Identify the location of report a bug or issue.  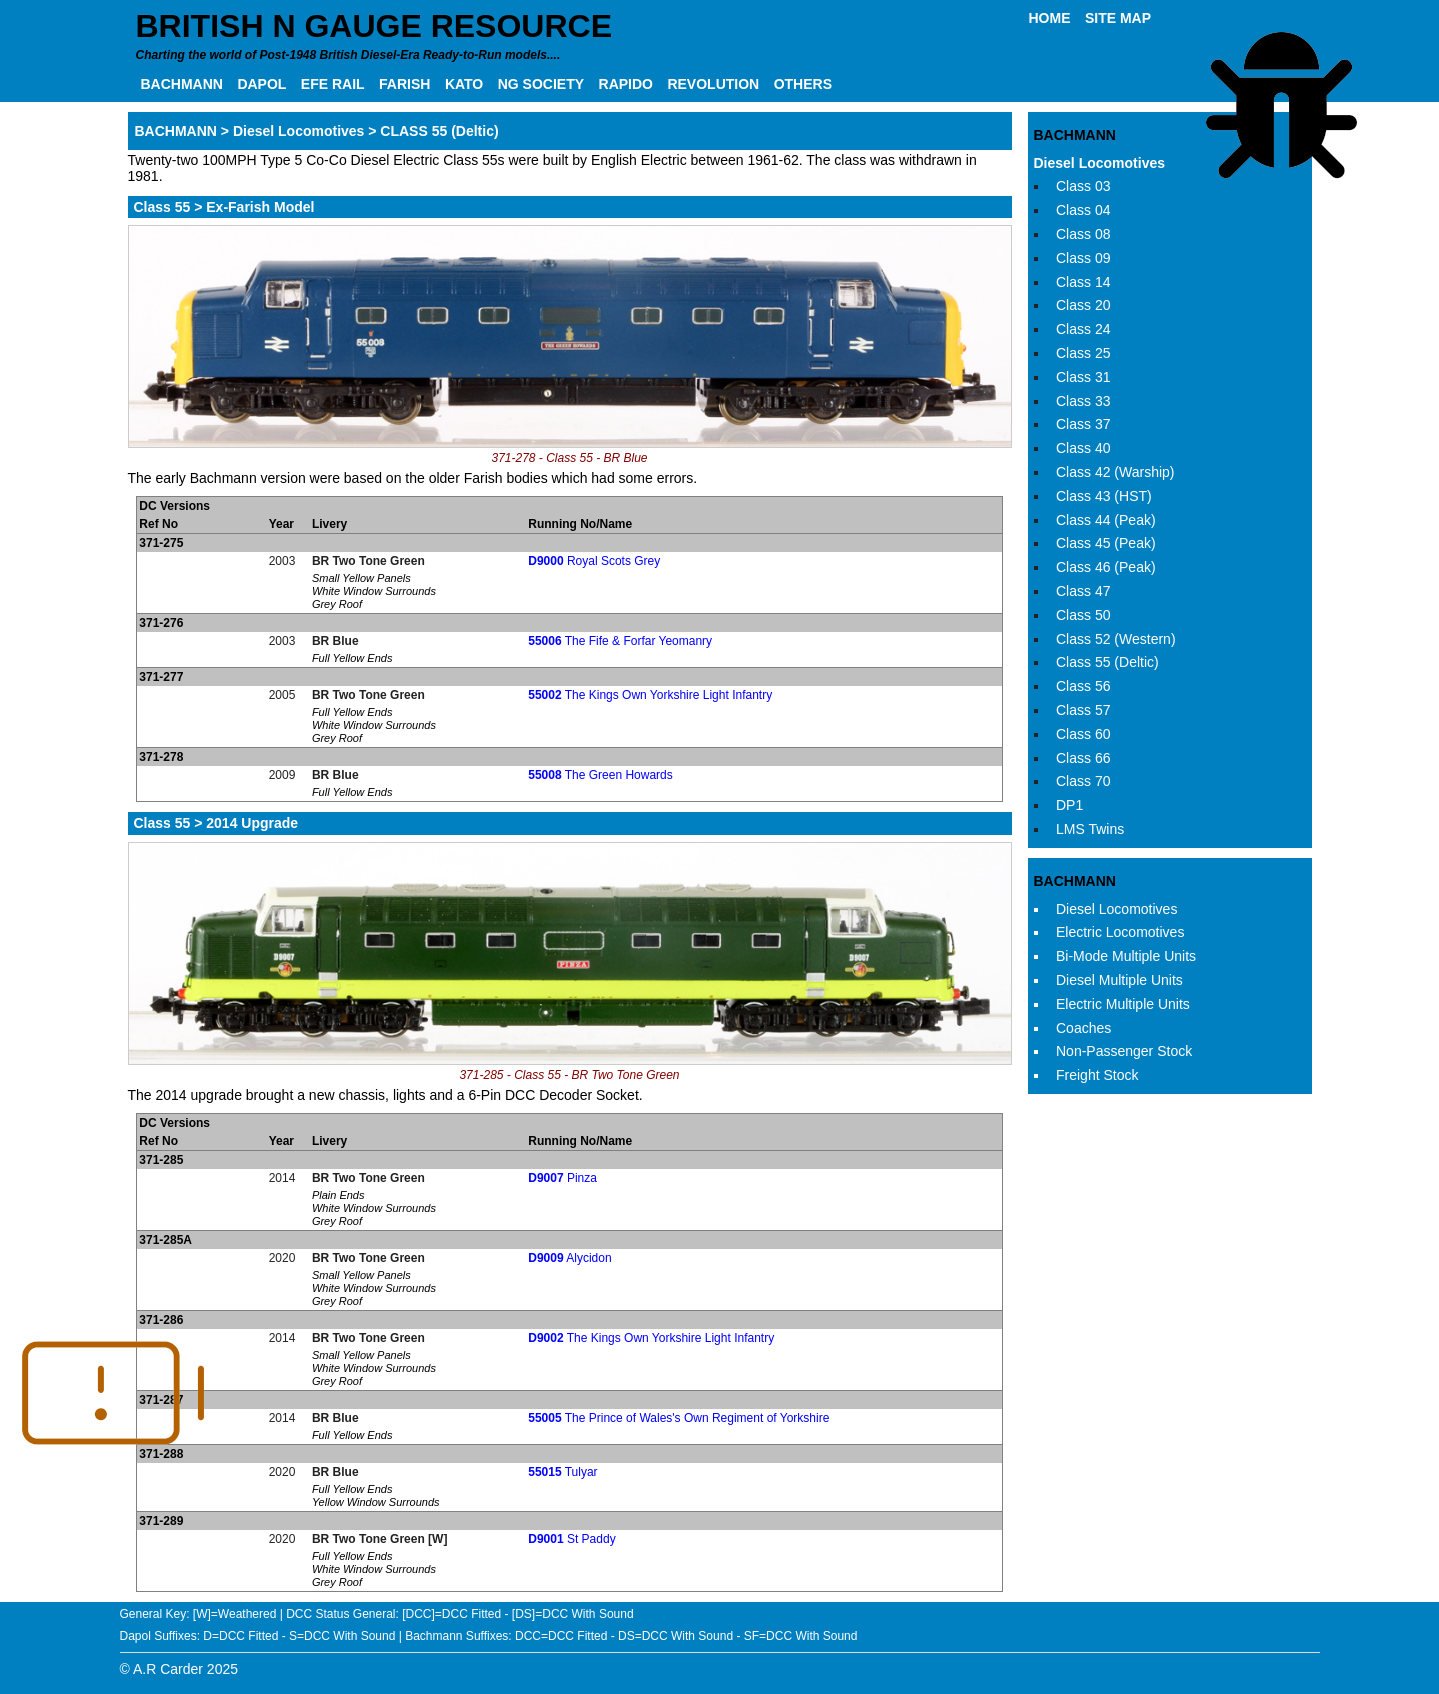
(1281, 107).